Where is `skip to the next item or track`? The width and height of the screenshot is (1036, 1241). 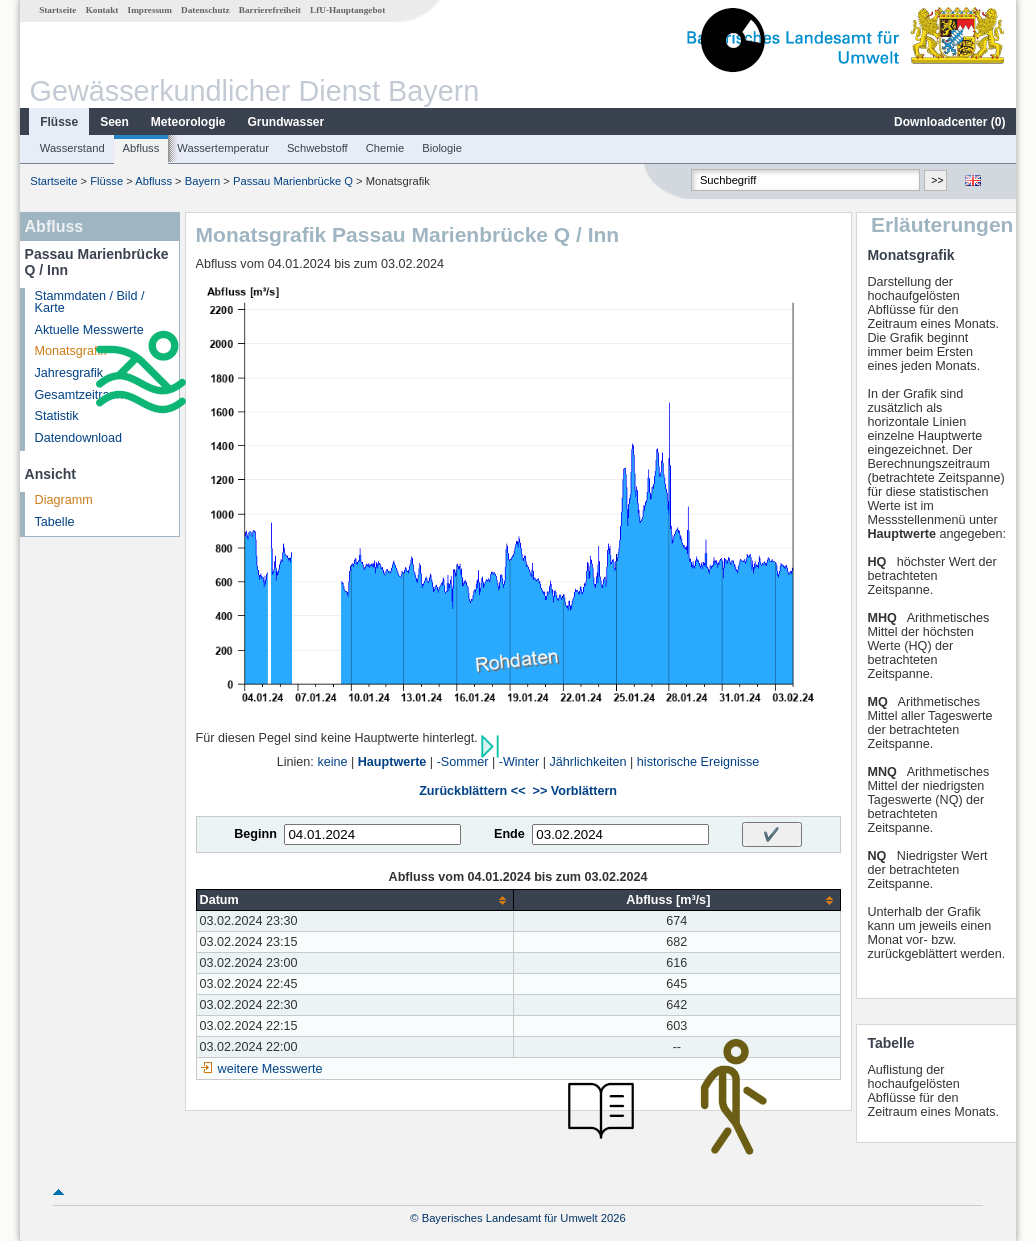 skip to the next item or track is located at coordinates (490, 746).